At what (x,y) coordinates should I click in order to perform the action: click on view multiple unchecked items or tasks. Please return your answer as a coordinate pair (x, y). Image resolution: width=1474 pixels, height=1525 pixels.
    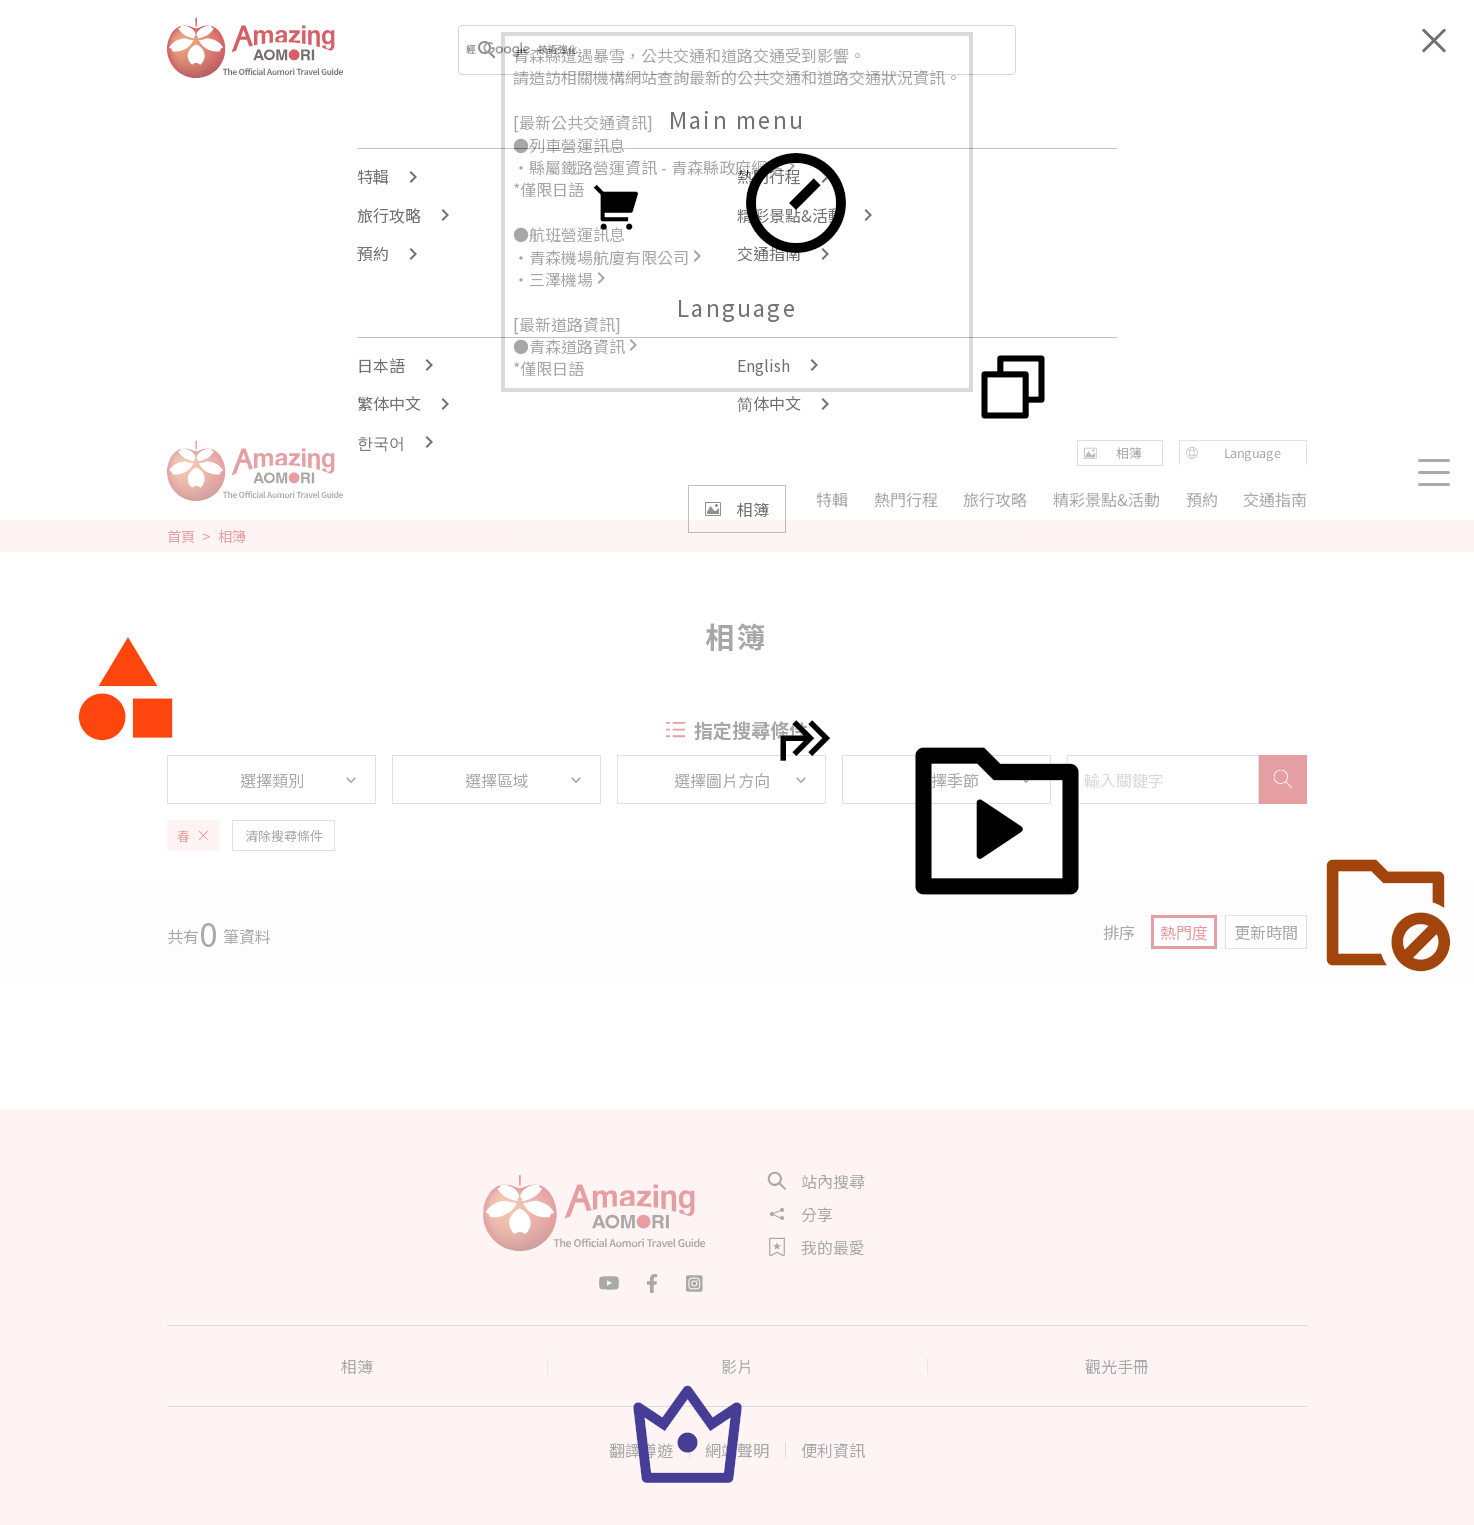
    Looking at the image, I should click on (1013, 387).